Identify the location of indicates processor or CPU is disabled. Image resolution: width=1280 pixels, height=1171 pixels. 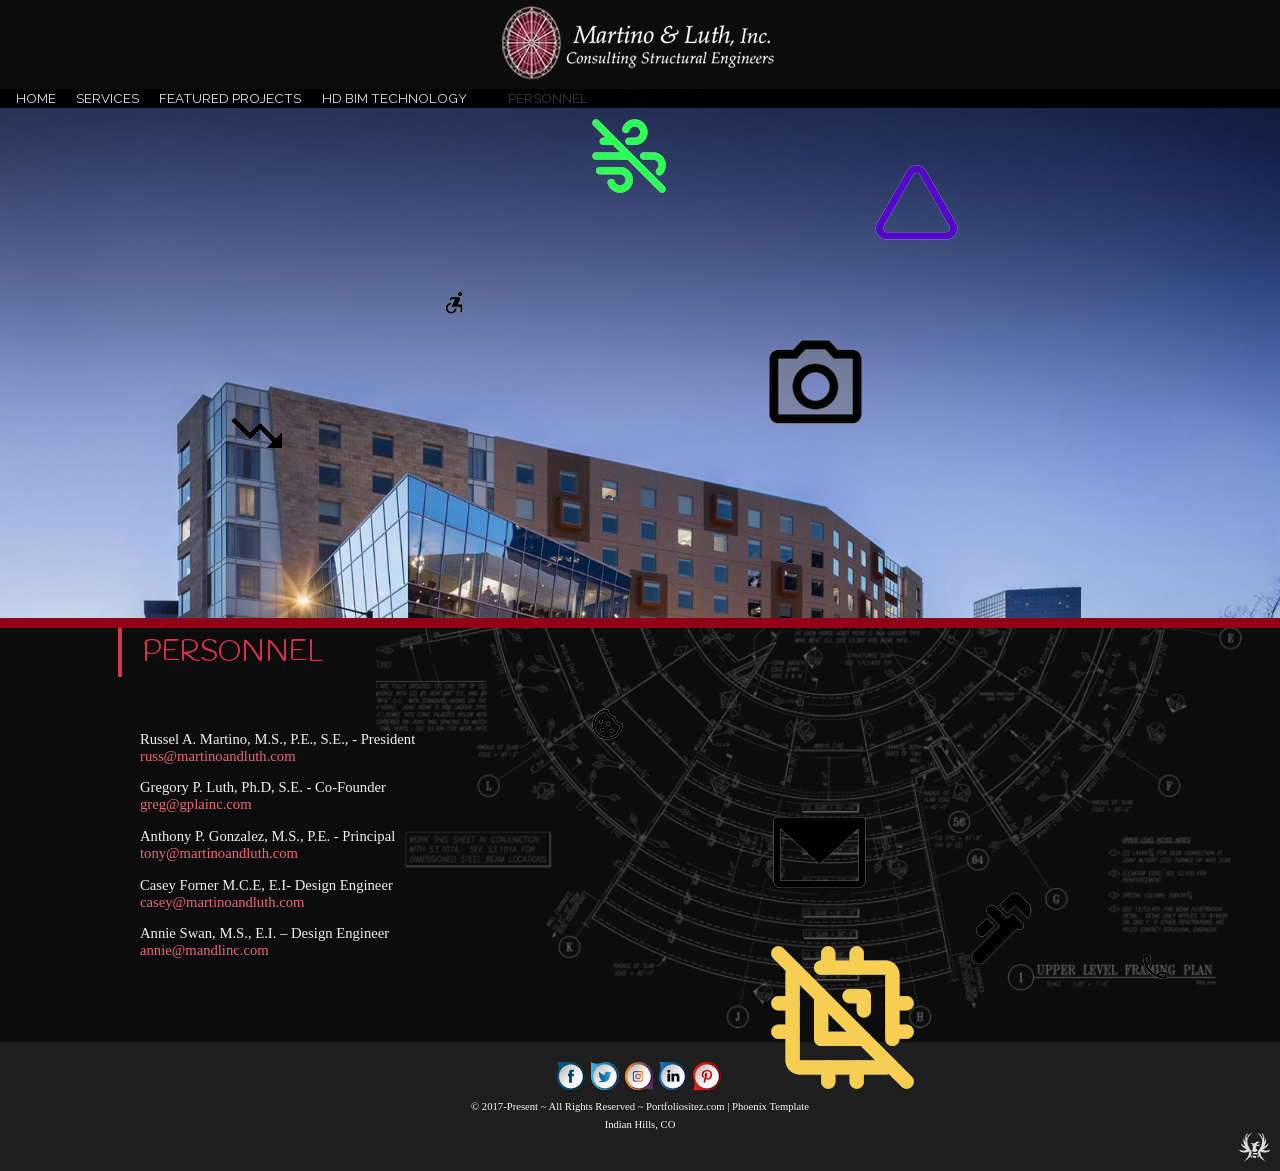
(842, 1017).